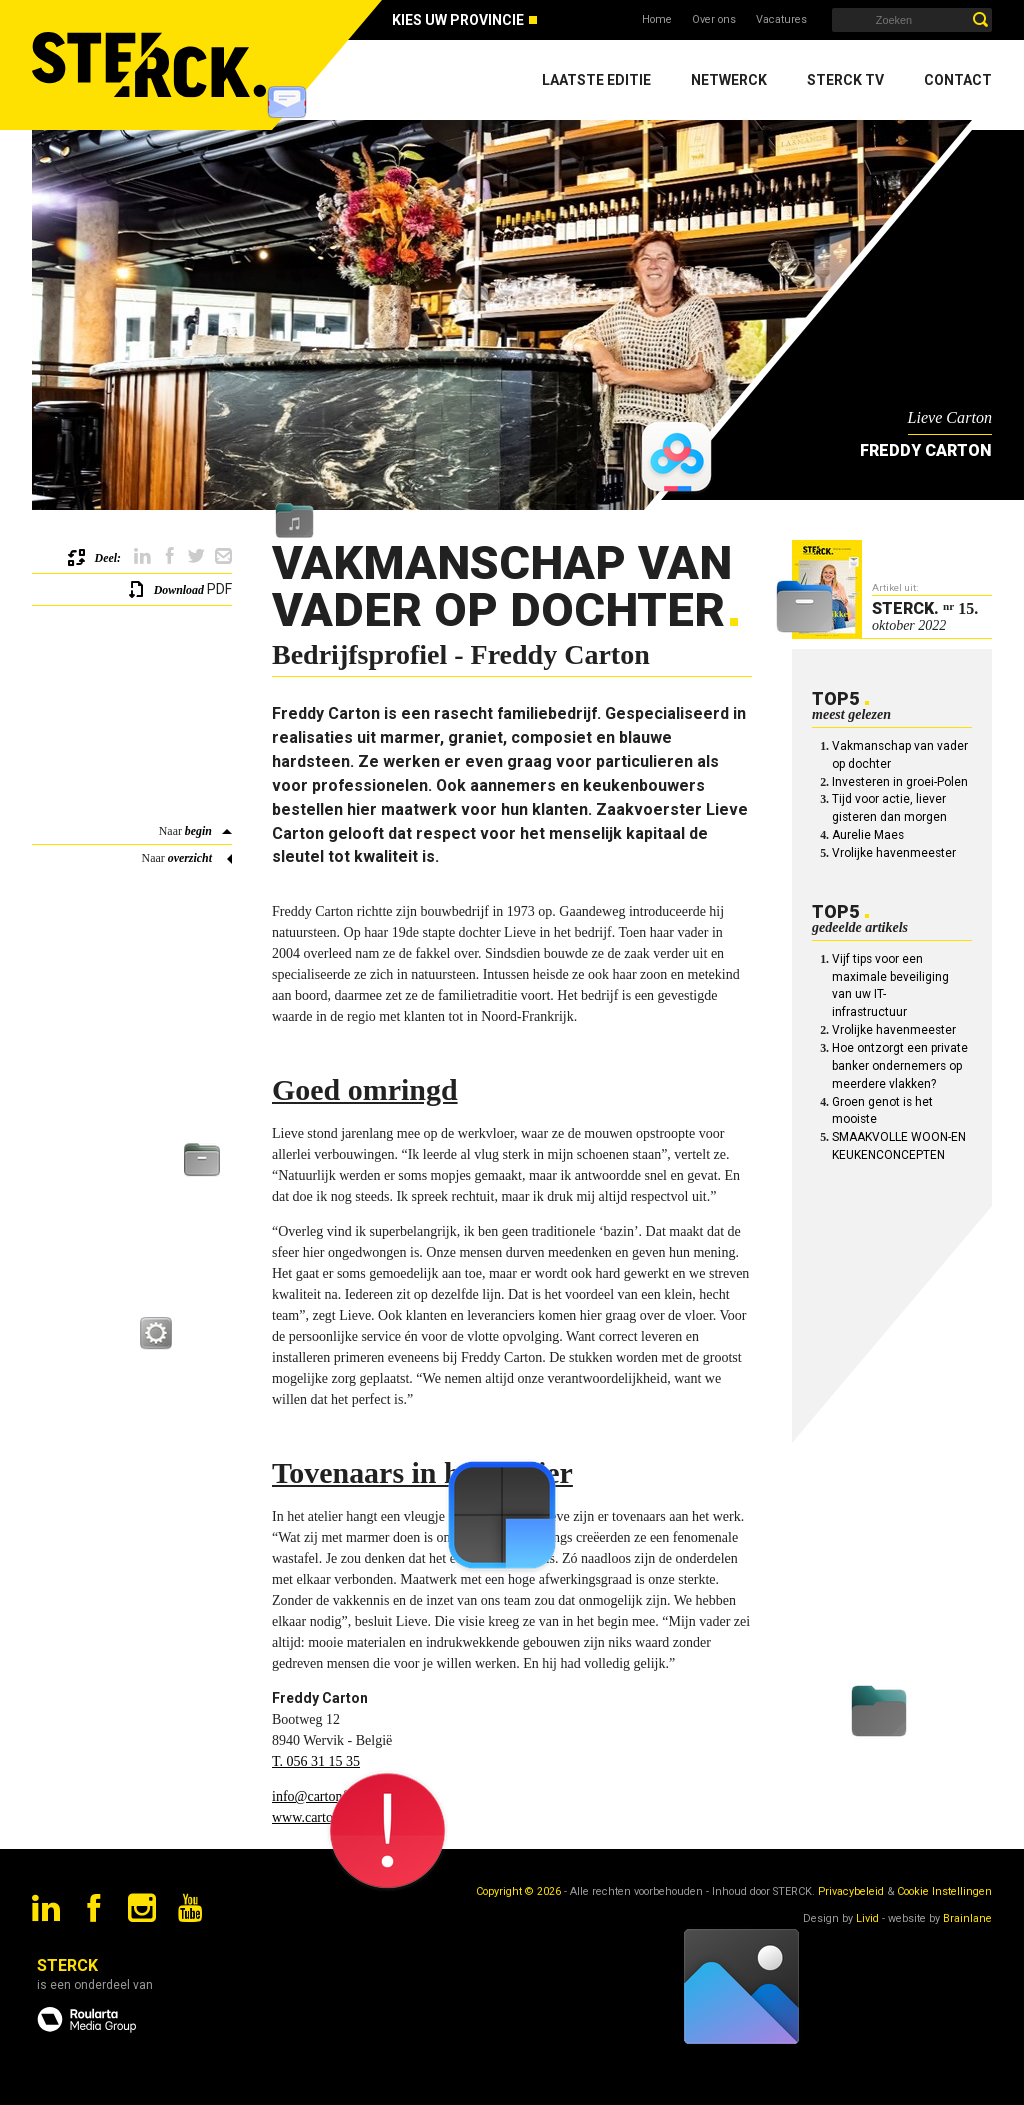  Describe the element at coordinates (502, 1515) in the screenshot. I see `switch to workspace in bottom-right position` at that location.